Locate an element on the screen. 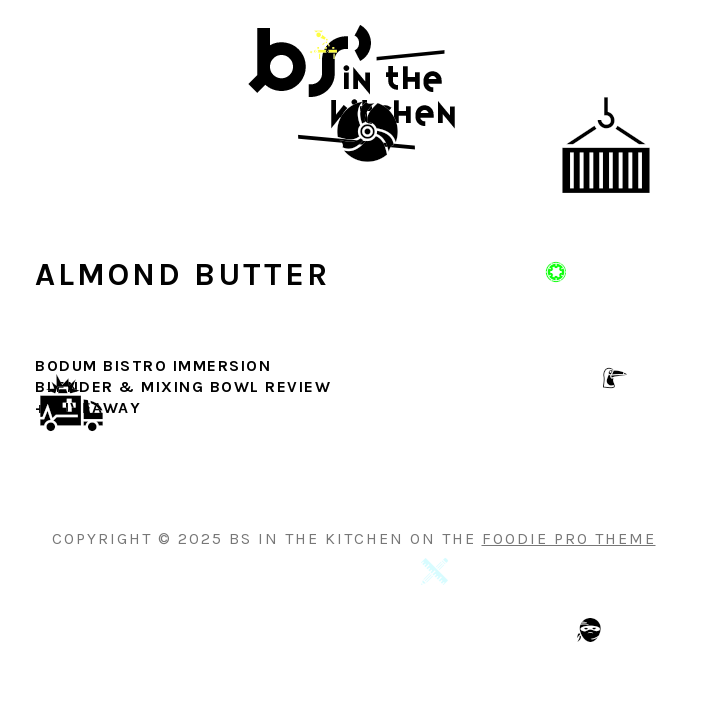  request emergency medical services is located at coordinates (71, 402).